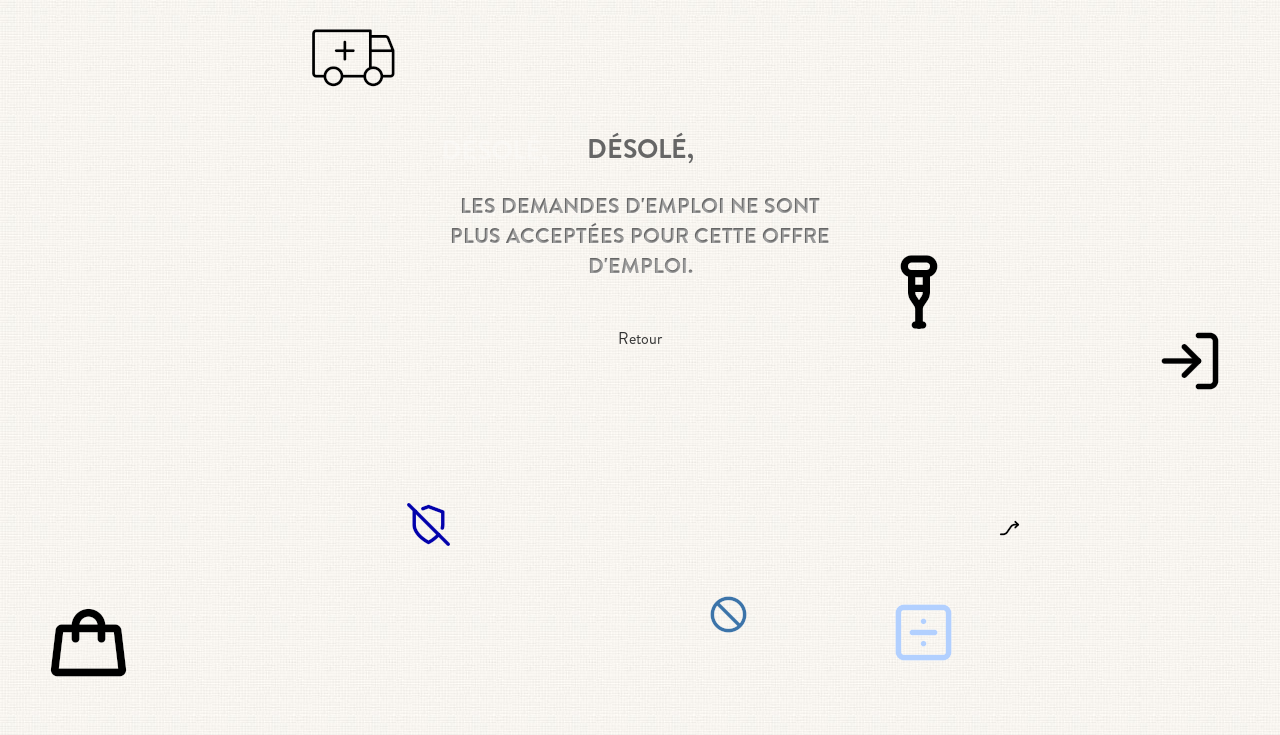  Describe the element at coordinates (923, 632) in the screenshot. I see `perform division calculation` at that location.